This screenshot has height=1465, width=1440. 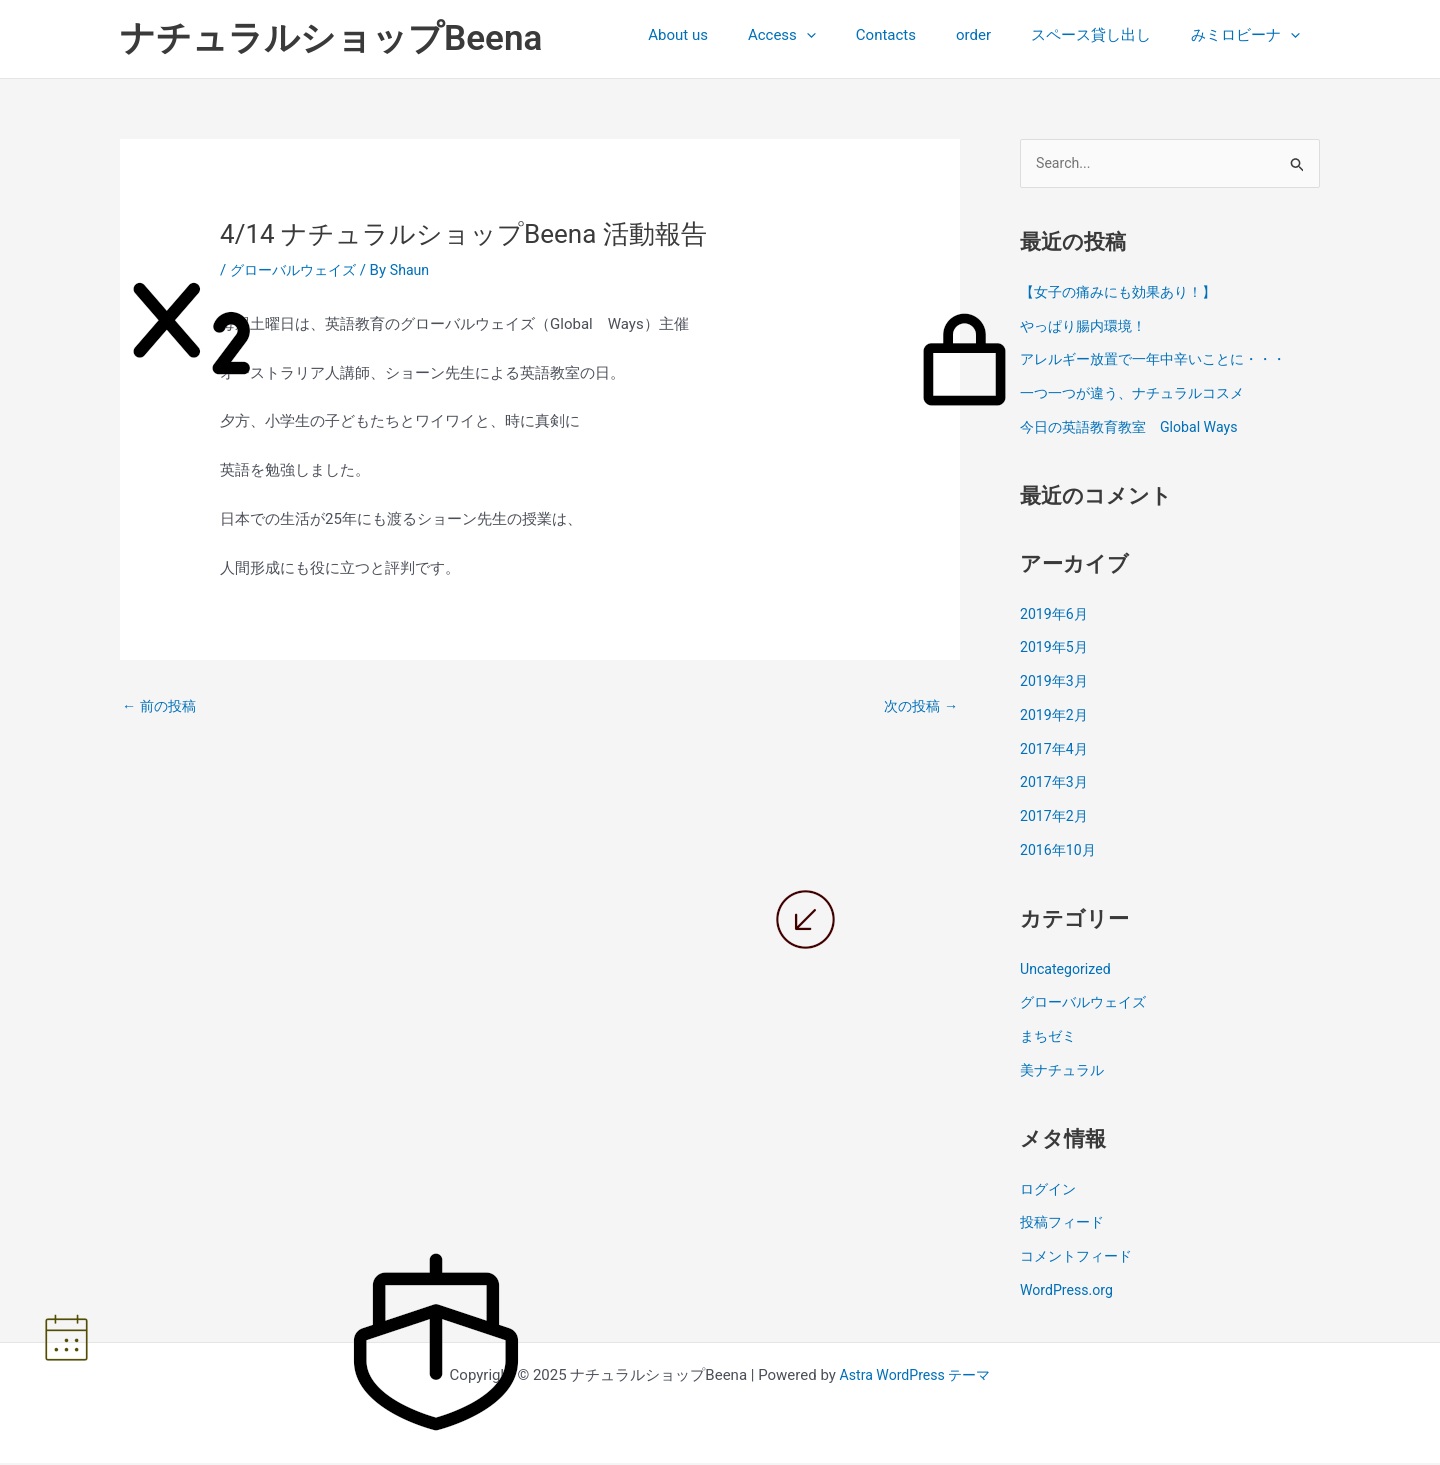 What do you see at coordinates (964, 364) in the screenshot?
I see `lock or secure this item` at bounding box center [964, 364].